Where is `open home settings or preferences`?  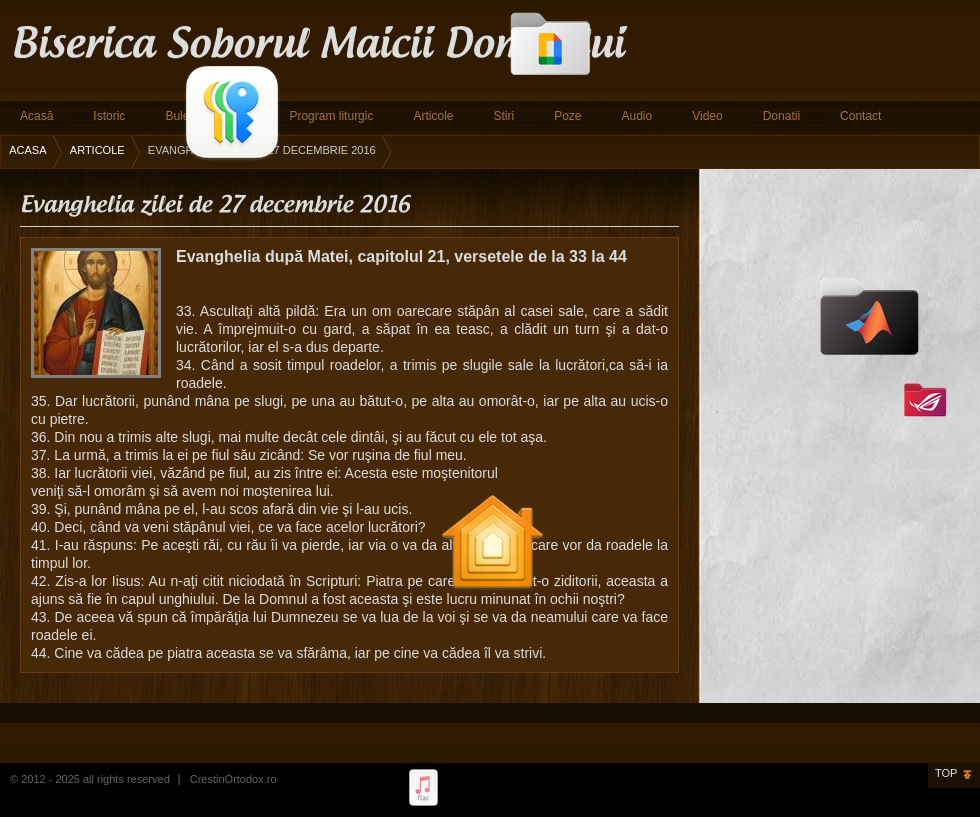 open home settings or preferences is located at coordinates (492, 541).